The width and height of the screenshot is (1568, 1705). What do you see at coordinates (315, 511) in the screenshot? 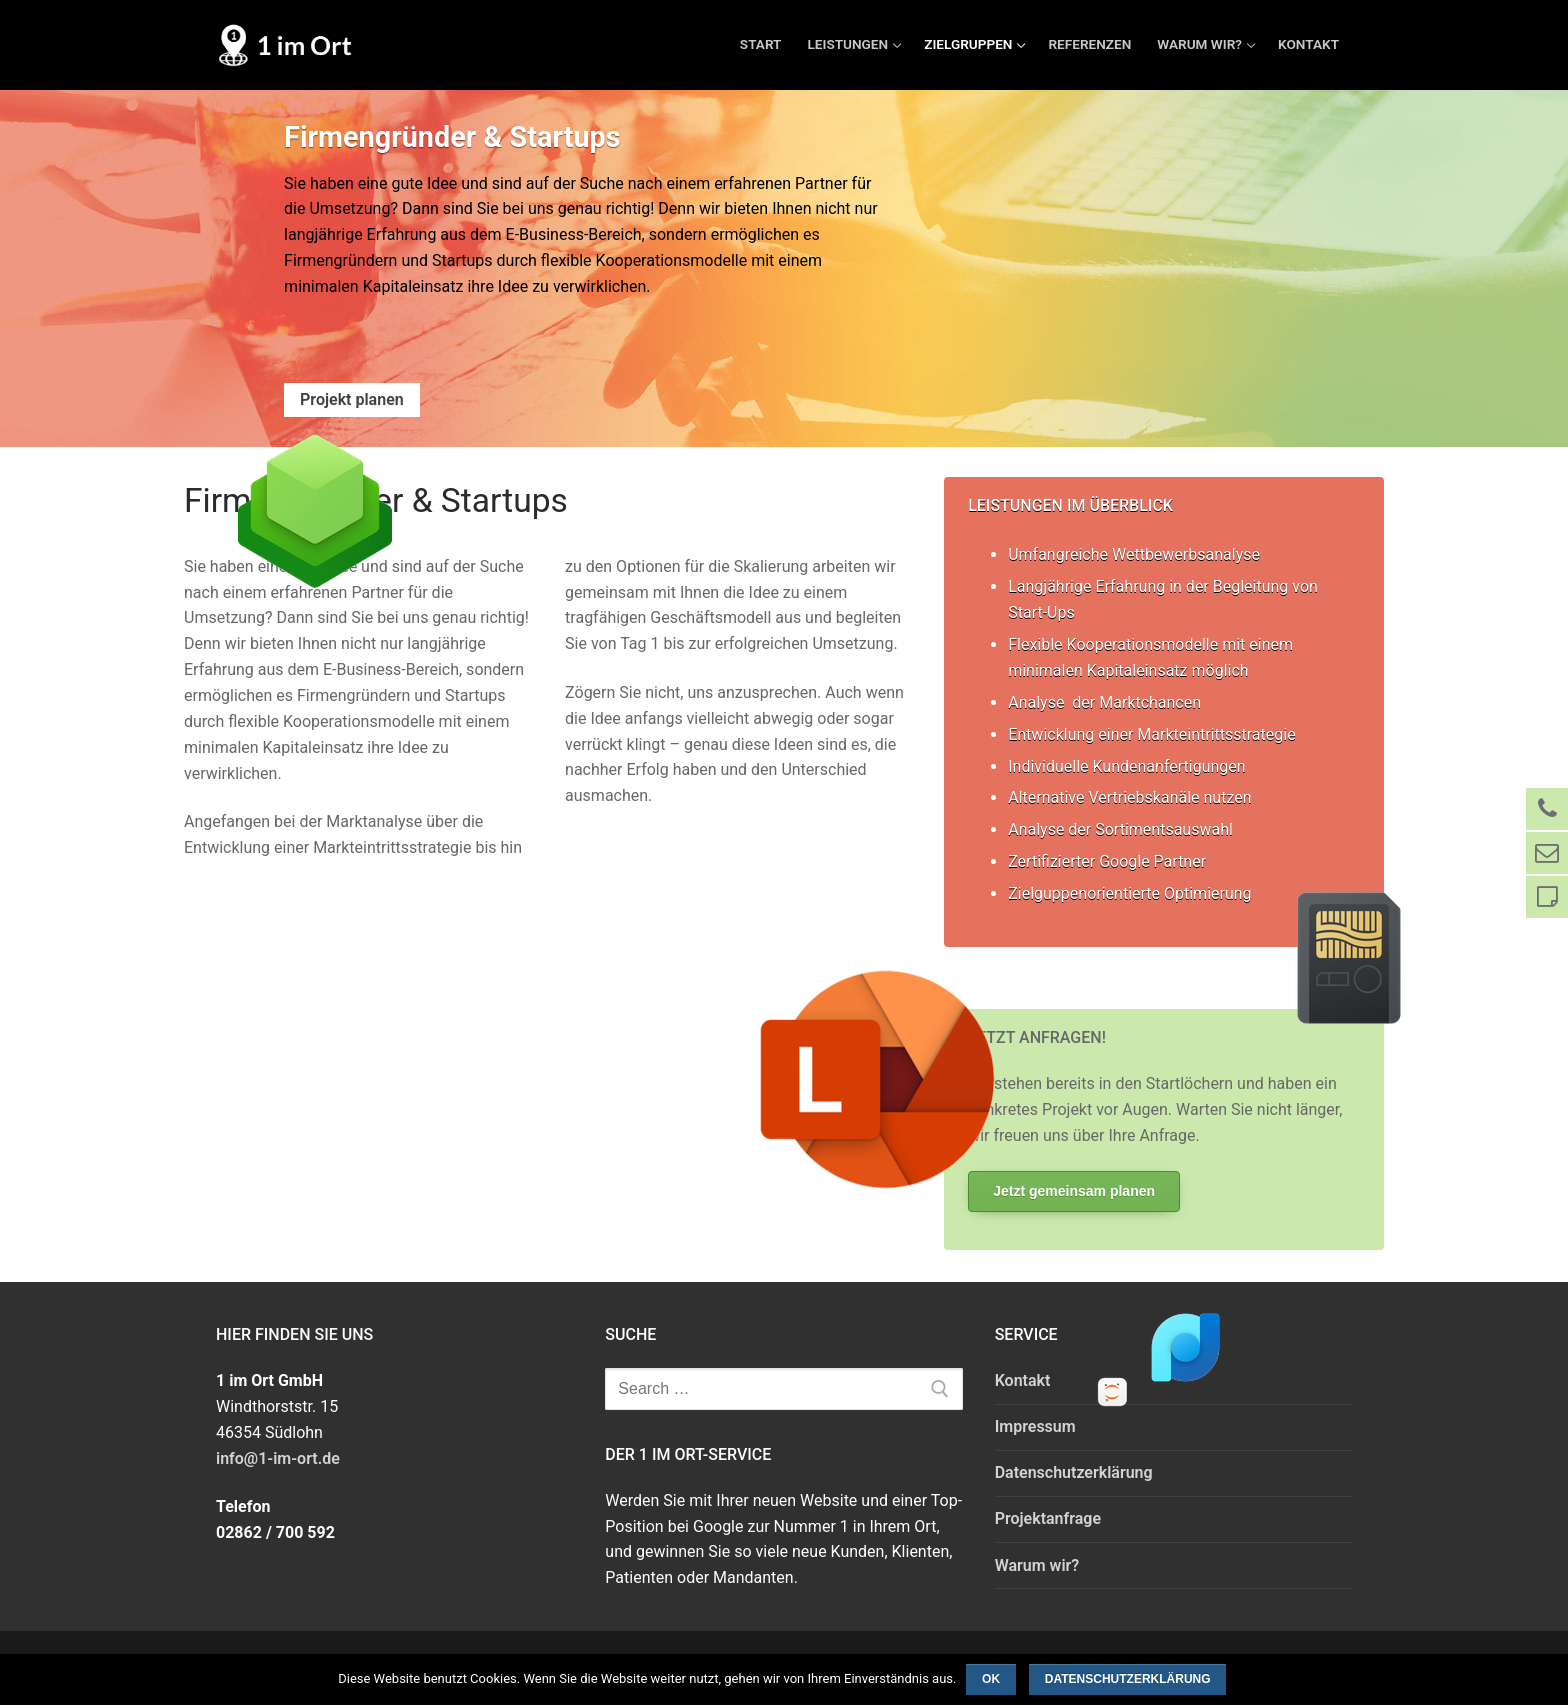
I see `open the visualize app` at bounding box center [315, 511].